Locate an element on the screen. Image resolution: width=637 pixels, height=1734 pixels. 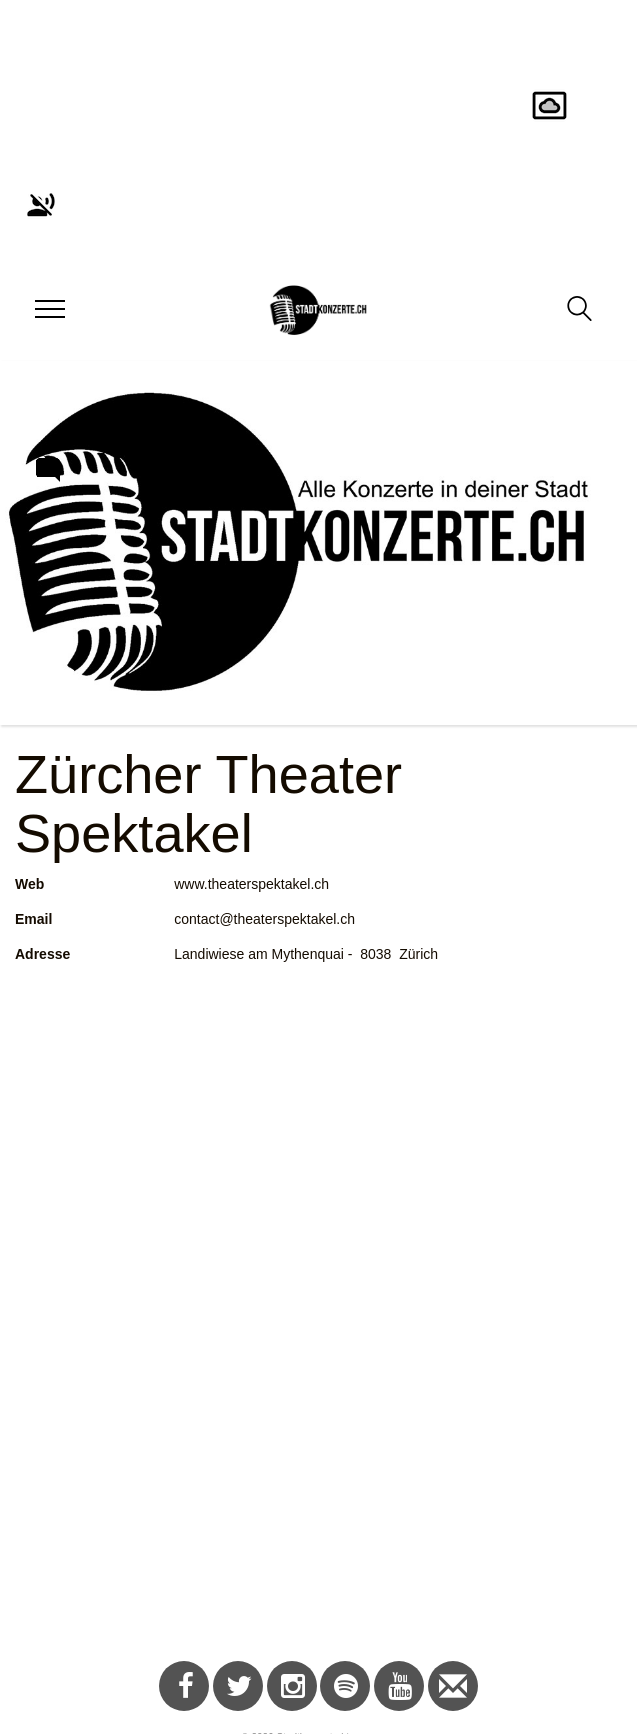
access daydream or screensaver settings is located at coordinates (549, 105).